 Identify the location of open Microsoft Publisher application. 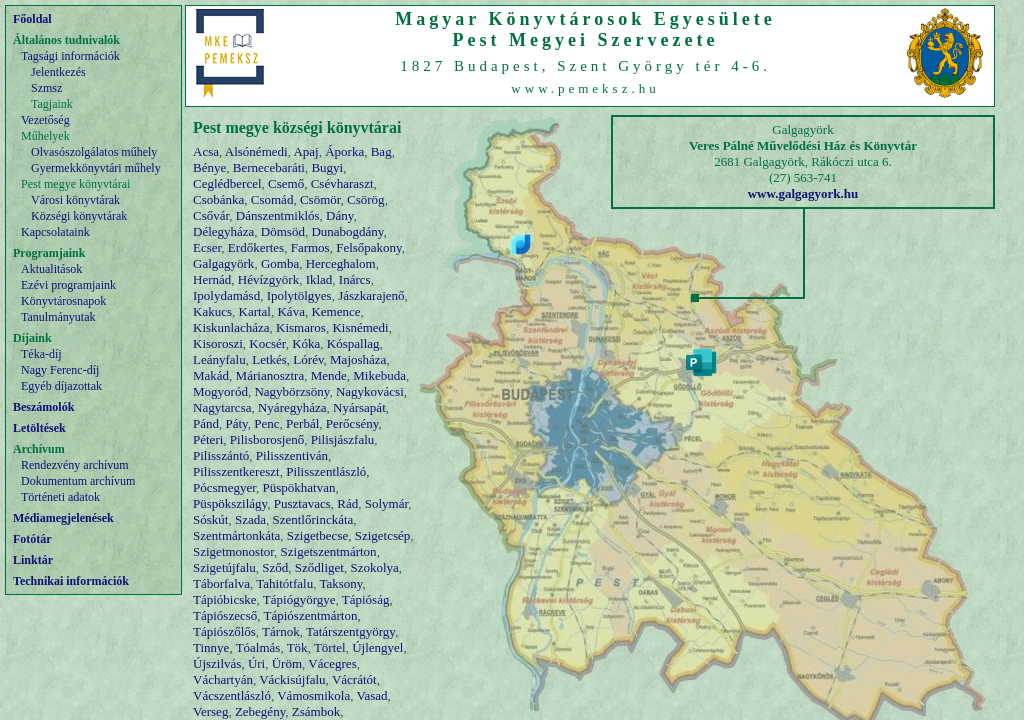
(701, 362).